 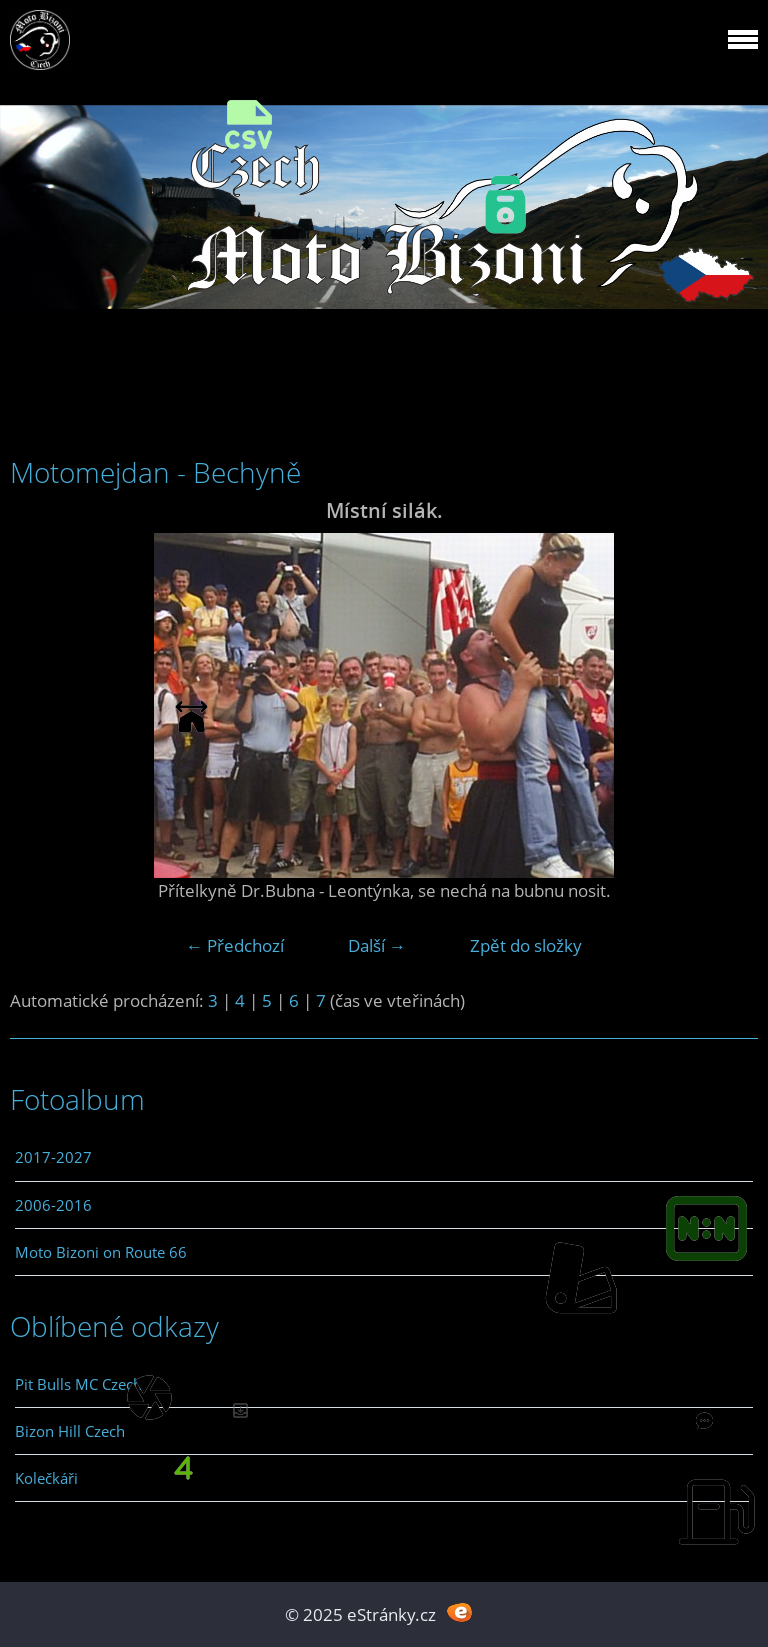 What do you see at coordinates (714, 1512) in the screenshot?
I see `find nearby gas stations` at bounding box center [714, 1512].